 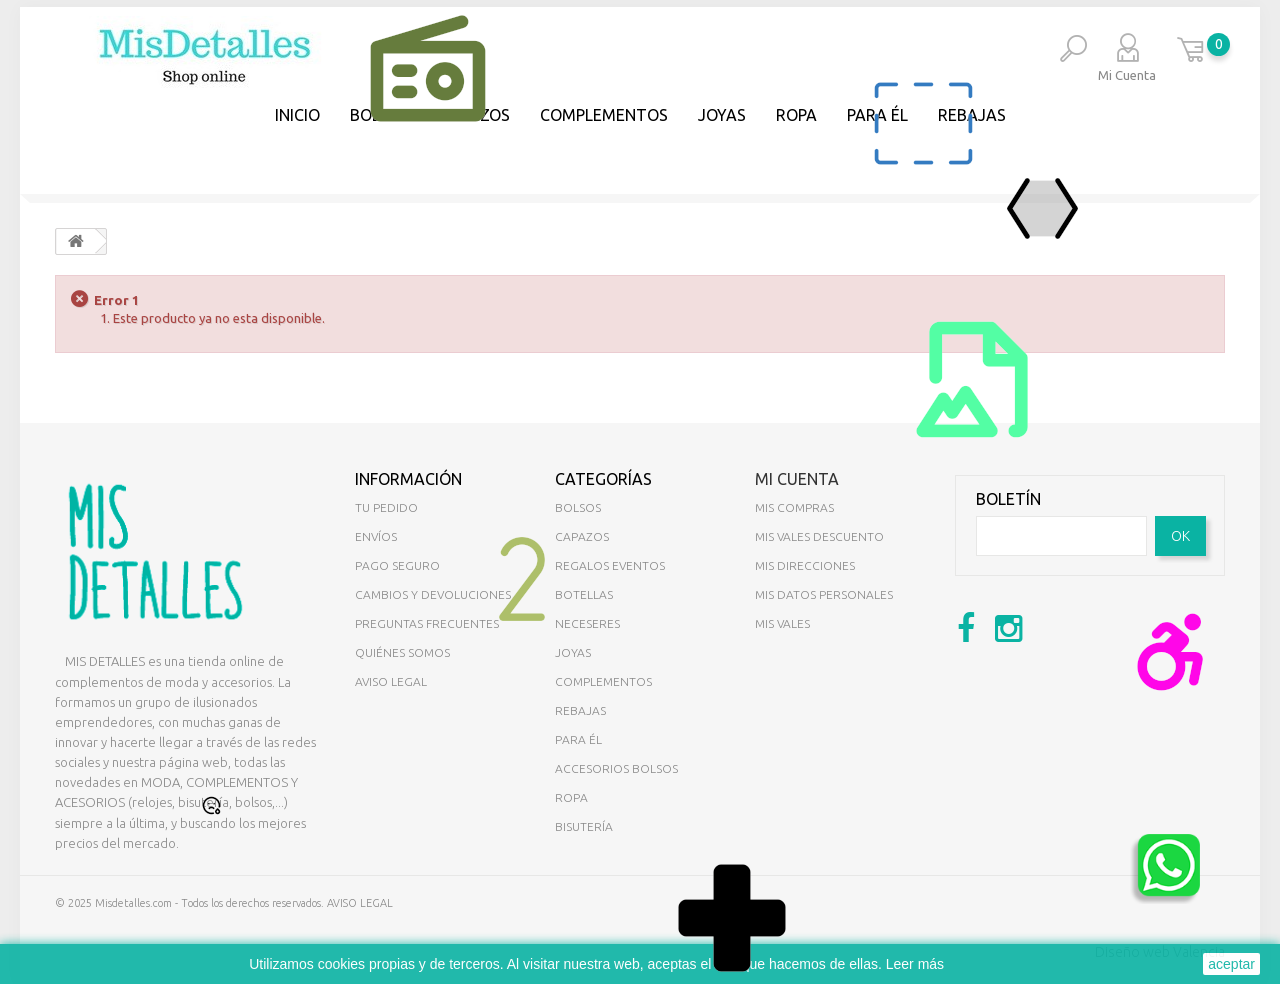 What do you see at coordinates (211, 805) in the screenshot?
I see `indicate sadness or disappointment` at bounding box center [211, 805].